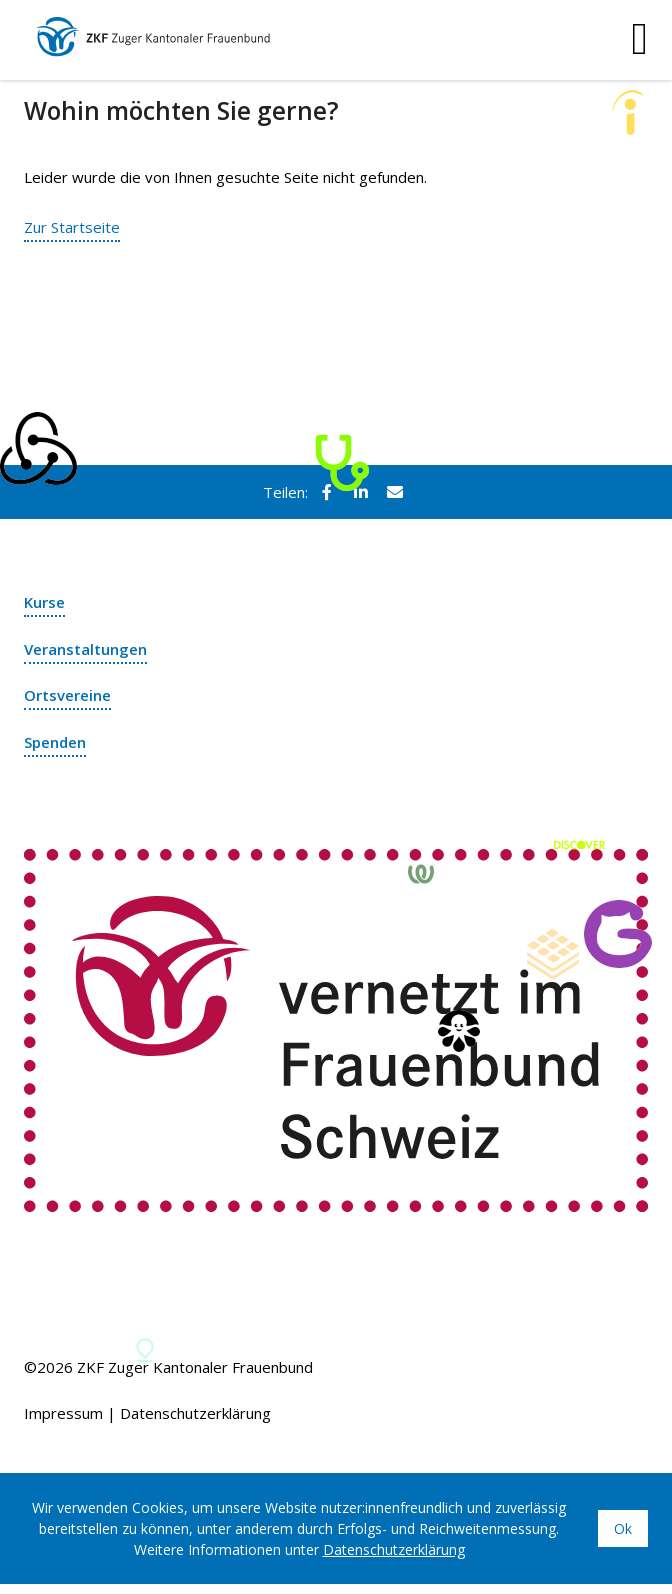 The width and height of the screenshot is (672, 1594). Describe the element at coordinates (459, 1031) in the screenshot. I see `visit the Custom Ink website` at that location.